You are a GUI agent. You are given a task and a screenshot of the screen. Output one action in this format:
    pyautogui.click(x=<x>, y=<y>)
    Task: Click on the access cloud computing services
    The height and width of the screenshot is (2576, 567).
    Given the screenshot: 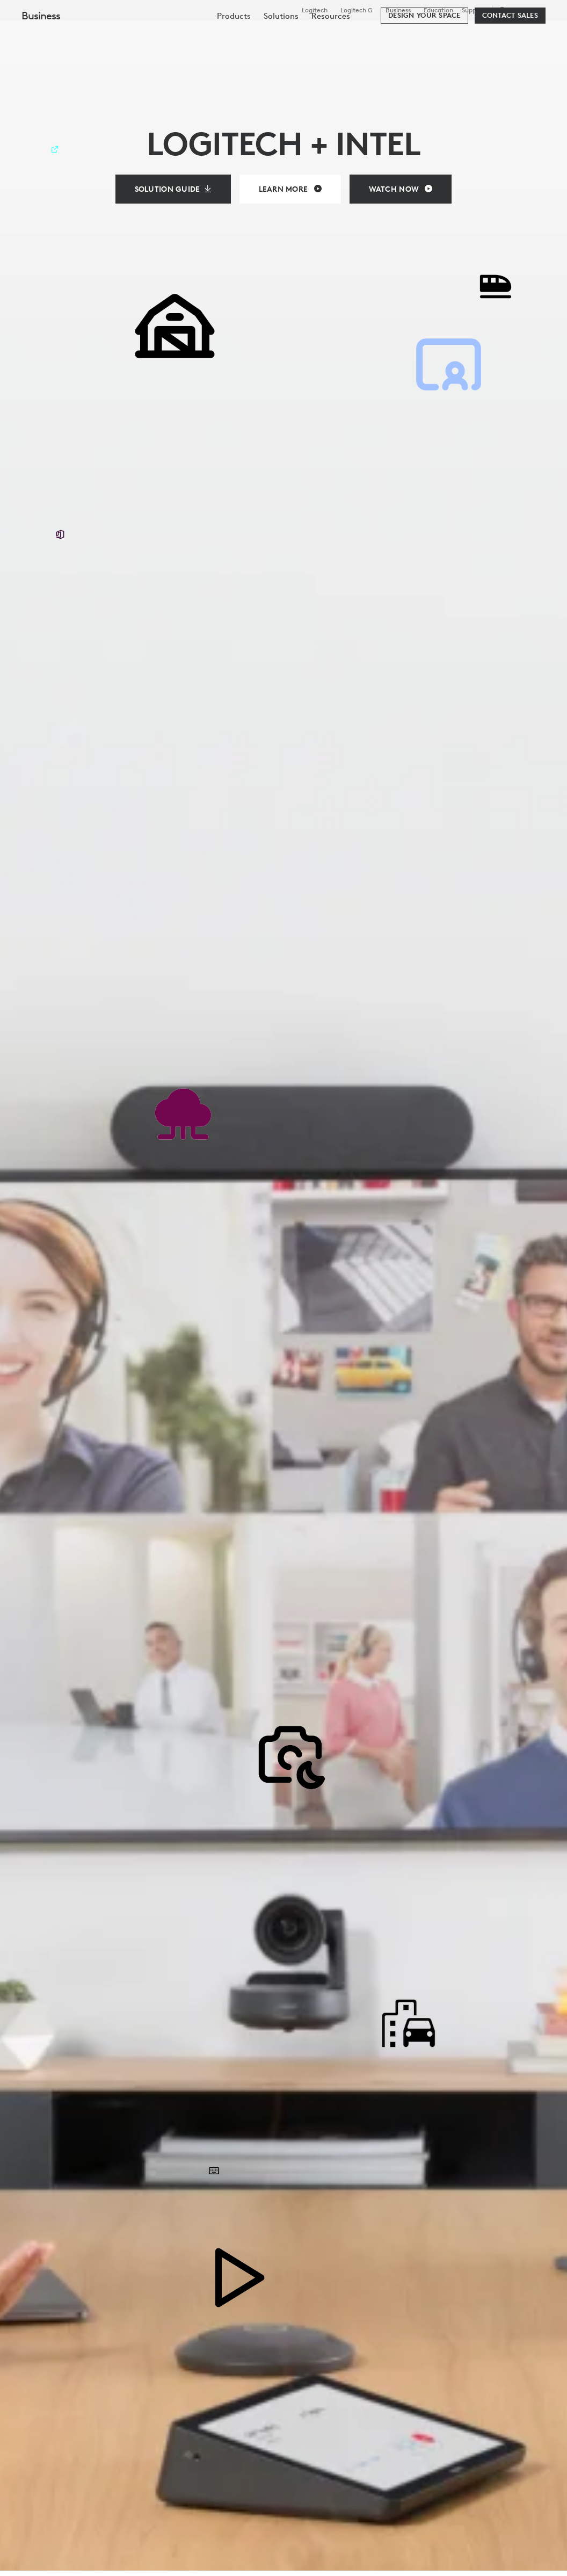 What is the action you would take?
    pyautogui.click(x=183, y=1114)
    